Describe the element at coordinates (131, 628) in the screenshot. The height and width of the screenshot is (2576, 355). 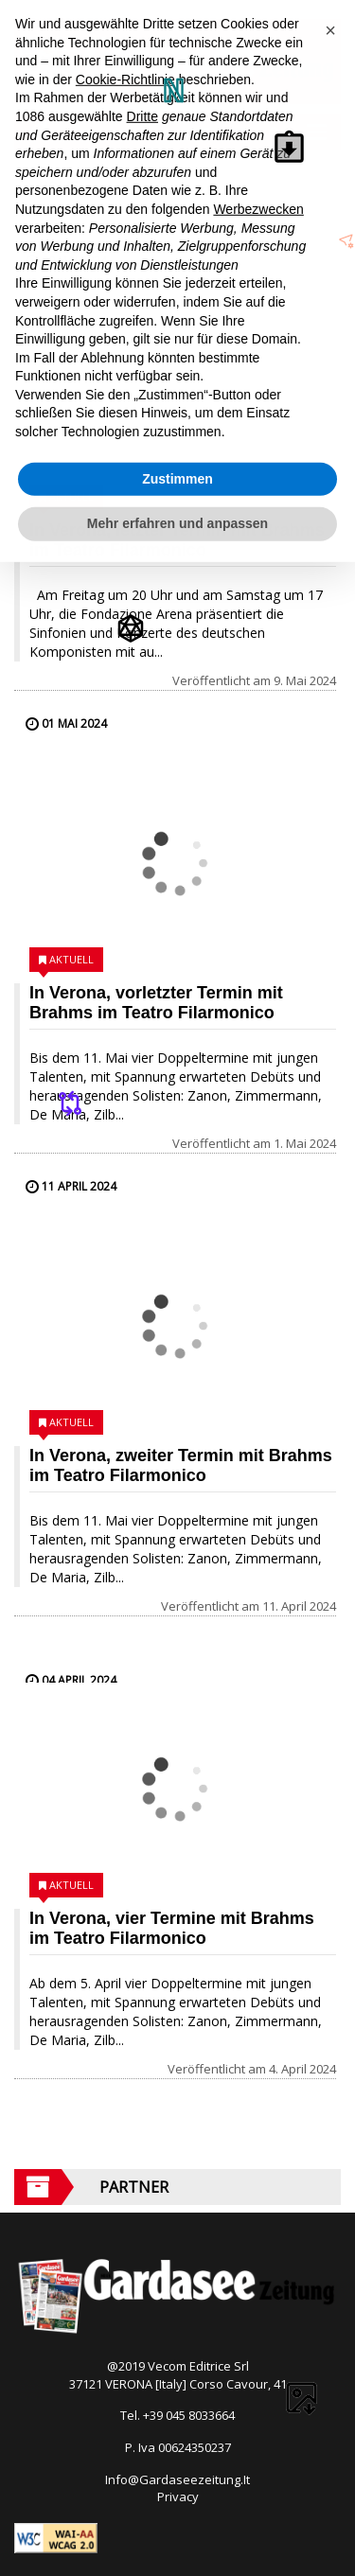
I see `view 3D model or object` at that location.